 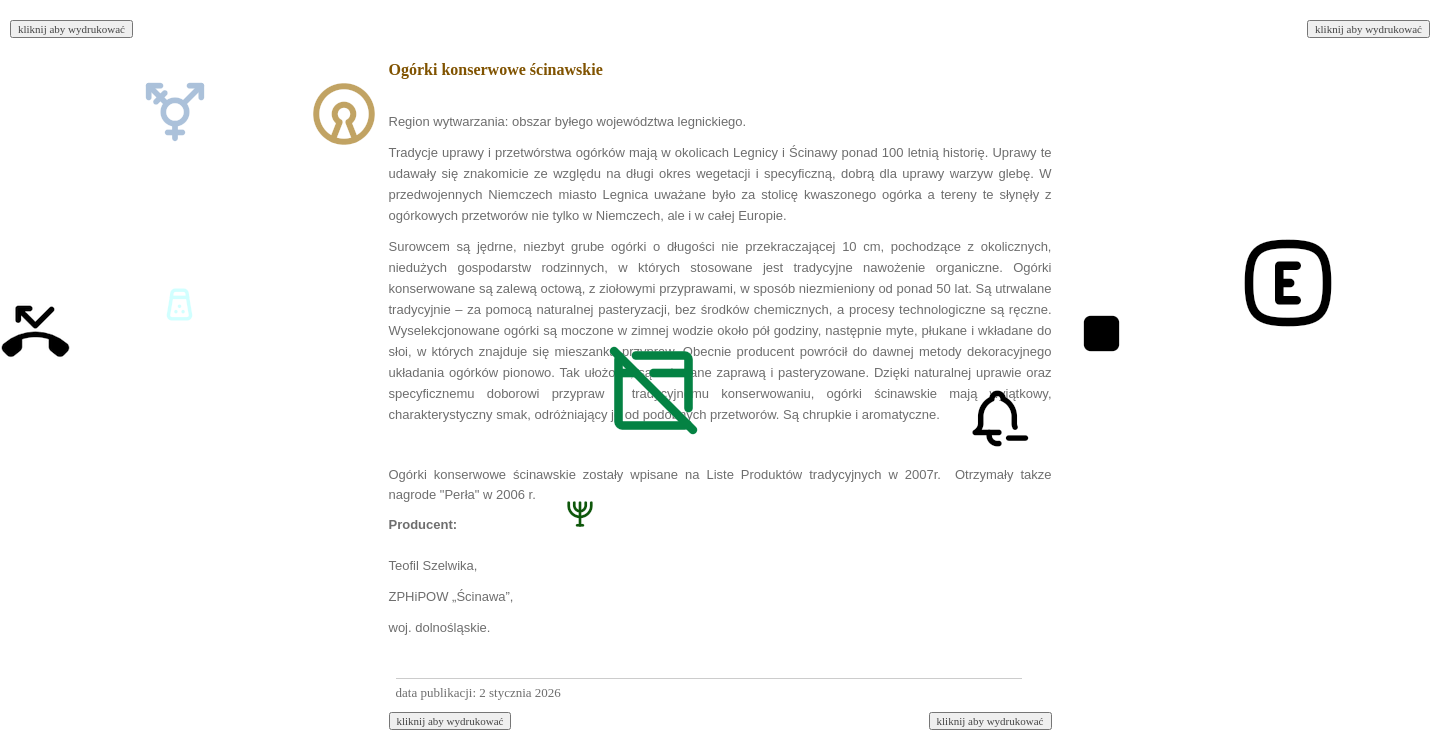 What do you see at coordinates (179, 304) in the screenshot?
I see `adjust salt or seasoning preferences` at bounding box center [179, 304].